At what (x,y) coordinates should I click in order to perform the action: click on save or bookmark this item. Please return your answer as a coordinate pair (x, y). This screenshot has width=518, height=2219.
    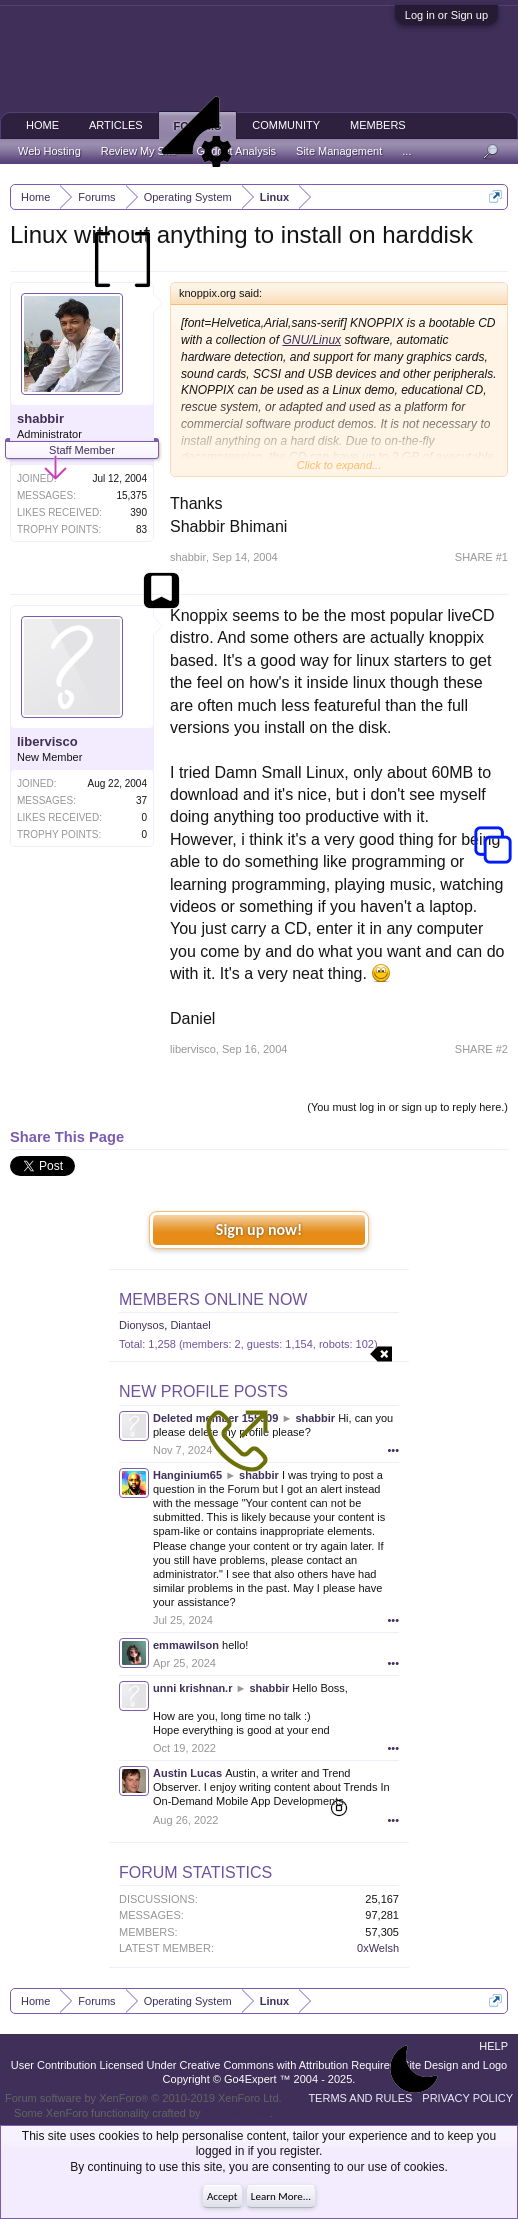
    Looking at the image, I should click on (161, 590).